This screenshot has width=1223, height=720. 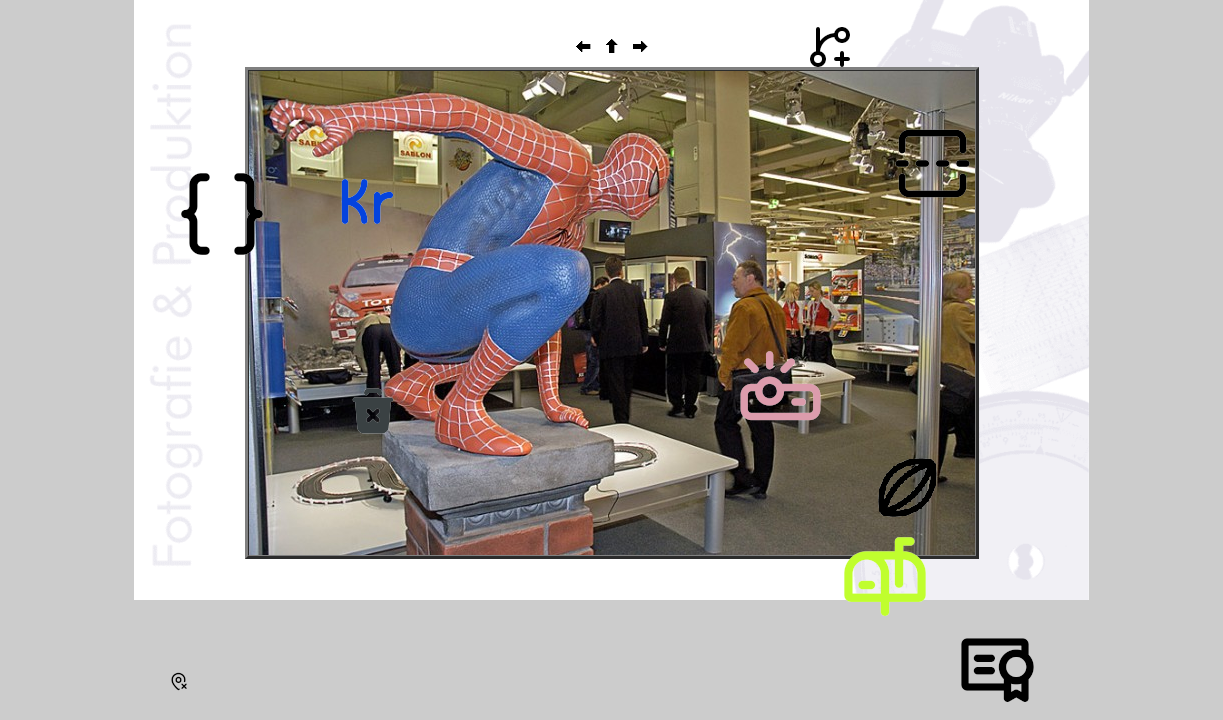 I want to click on remove a saved location, so click(x=178, y=681).